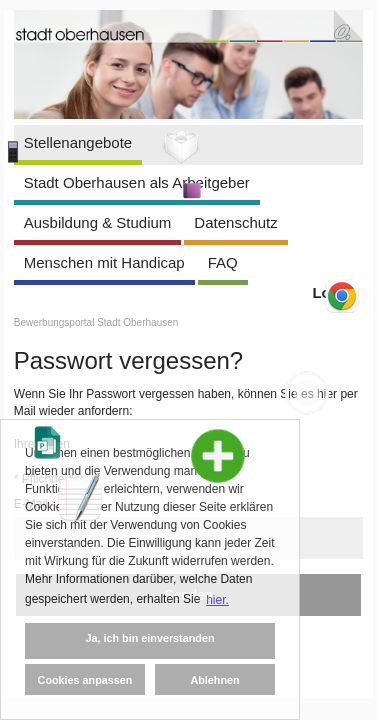  What do you see at coordinates (218, 456) in the screenshot?
I see `add a new item to the list` at bounding box center [218, 456].